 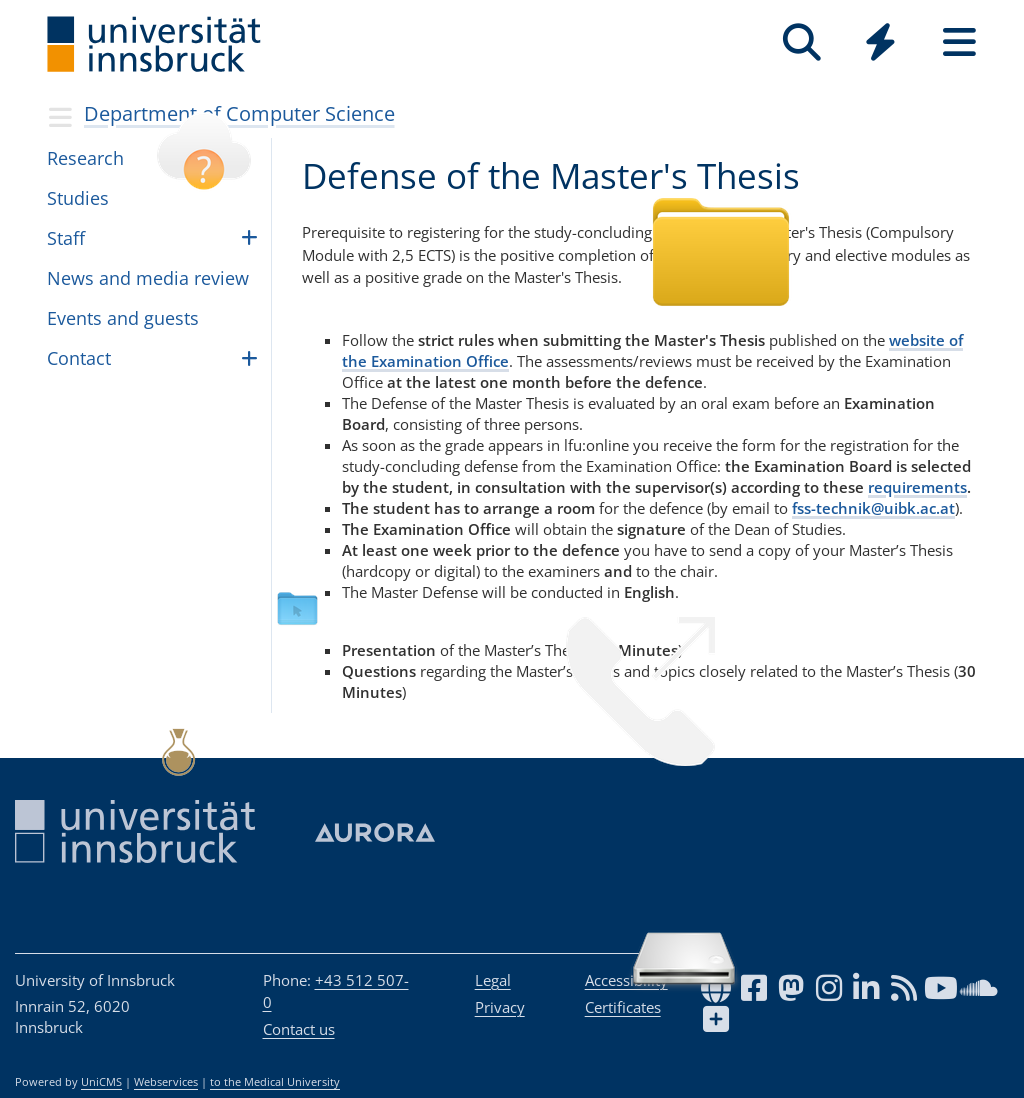 I want to click on indicates an outgoing call was made, so click(x=640, y=691).